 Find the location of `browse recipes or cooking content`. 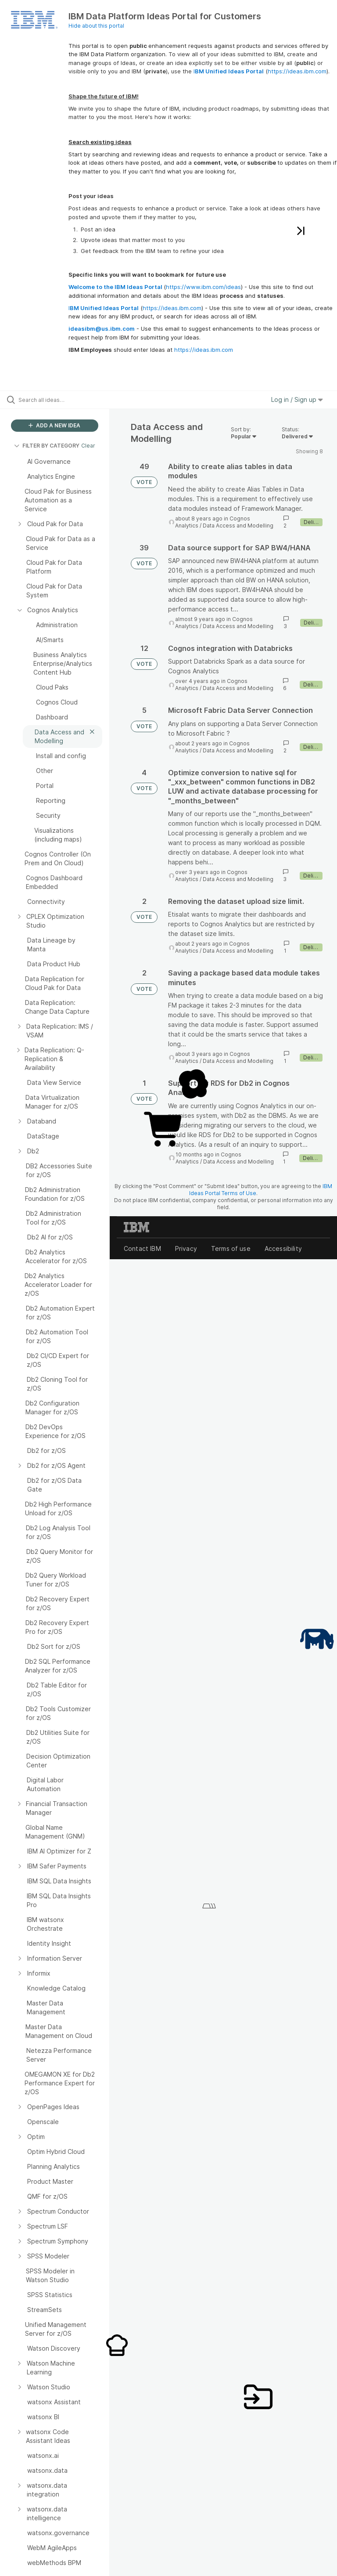

browse recipes or cooking content is located at coordinates (117, 2345).